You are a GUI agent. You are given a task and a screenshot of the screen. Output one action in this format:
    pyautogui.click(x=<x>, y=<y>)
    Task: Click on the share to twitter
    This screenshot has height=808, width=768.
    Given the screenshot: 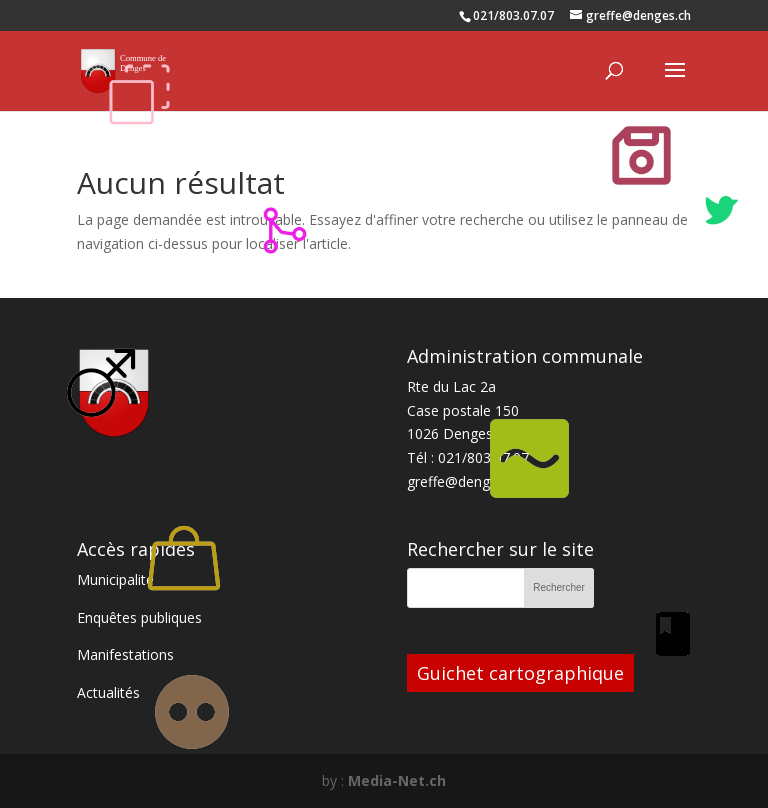 What is the action you would take?
    pyautogui.click(x=720, y=209)
    